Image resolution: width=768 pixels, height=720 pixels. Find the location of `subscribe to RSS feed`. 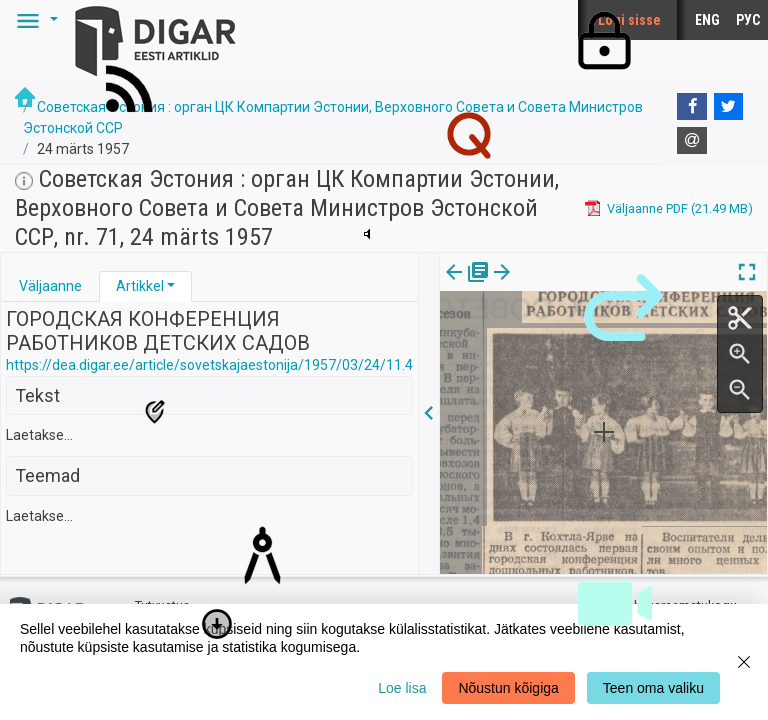

subscribe to RSS feed is located at coordinates (130, 88).